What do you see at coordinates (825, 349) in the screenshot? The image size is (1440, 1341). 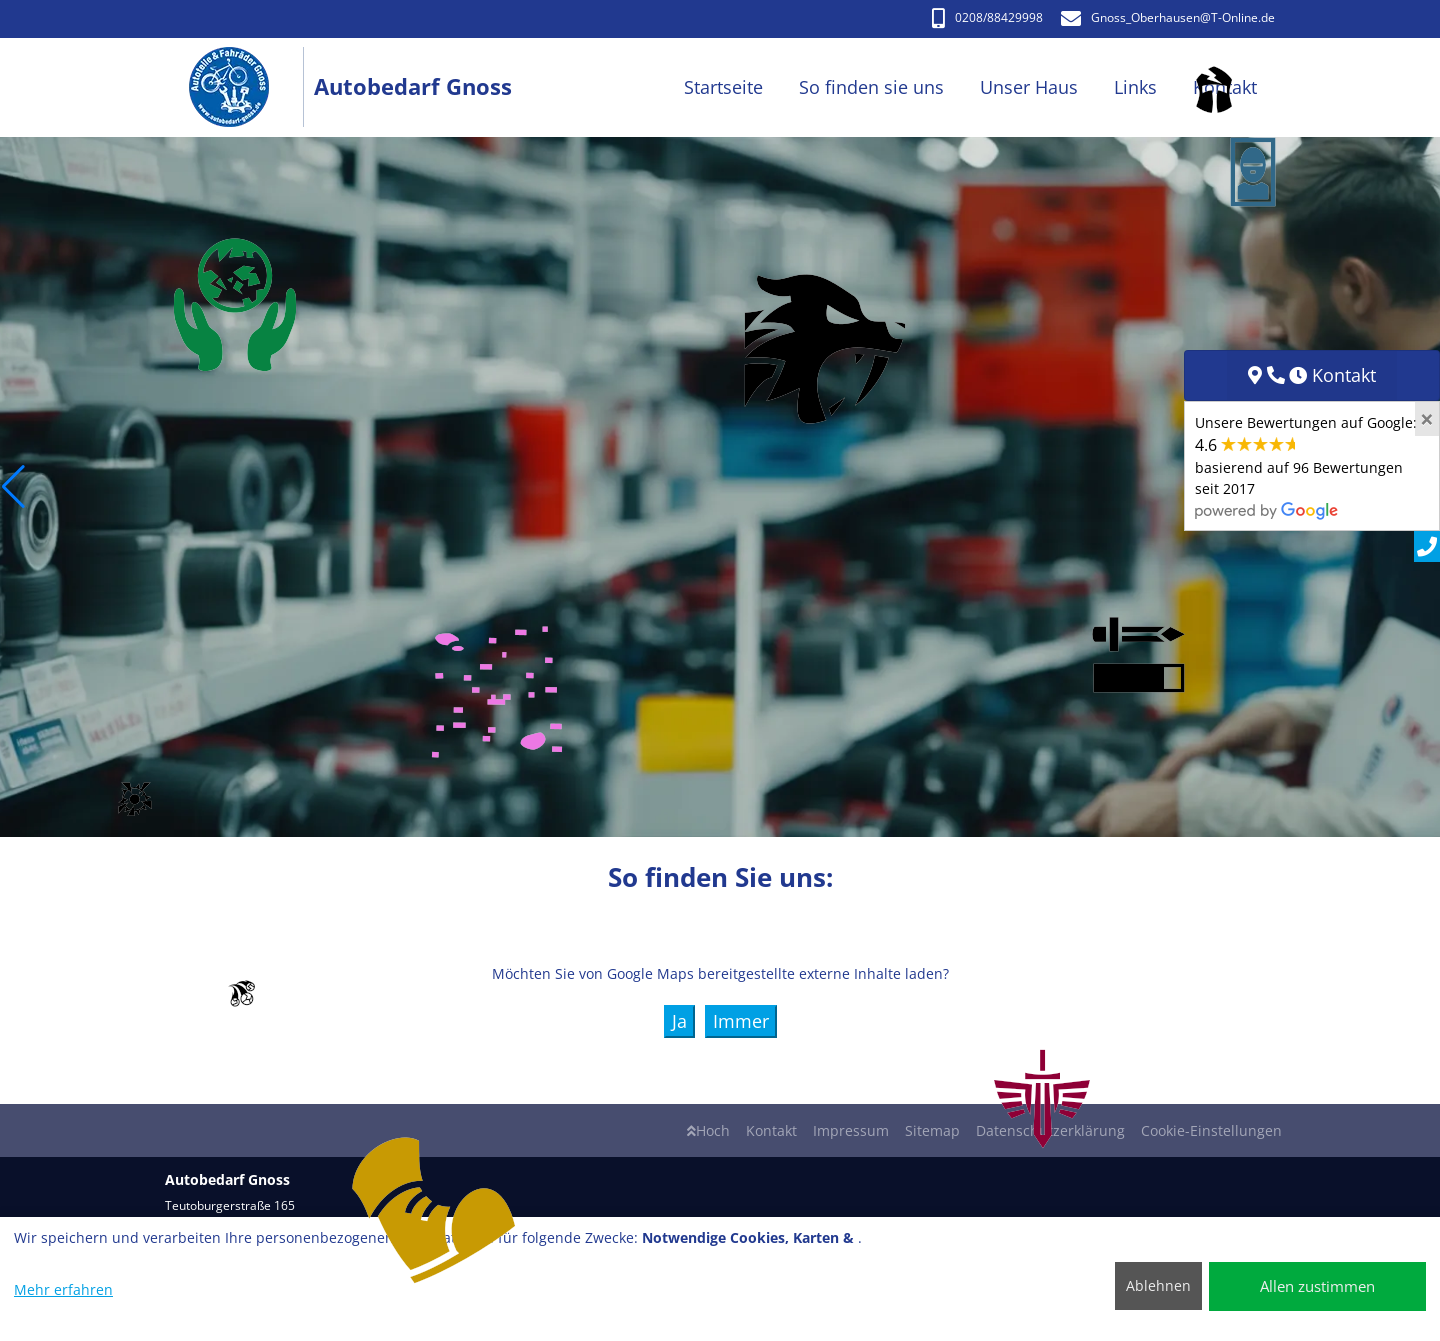 I see `select saber-toothed cat character or avatar` at bounding box center [825, 349].